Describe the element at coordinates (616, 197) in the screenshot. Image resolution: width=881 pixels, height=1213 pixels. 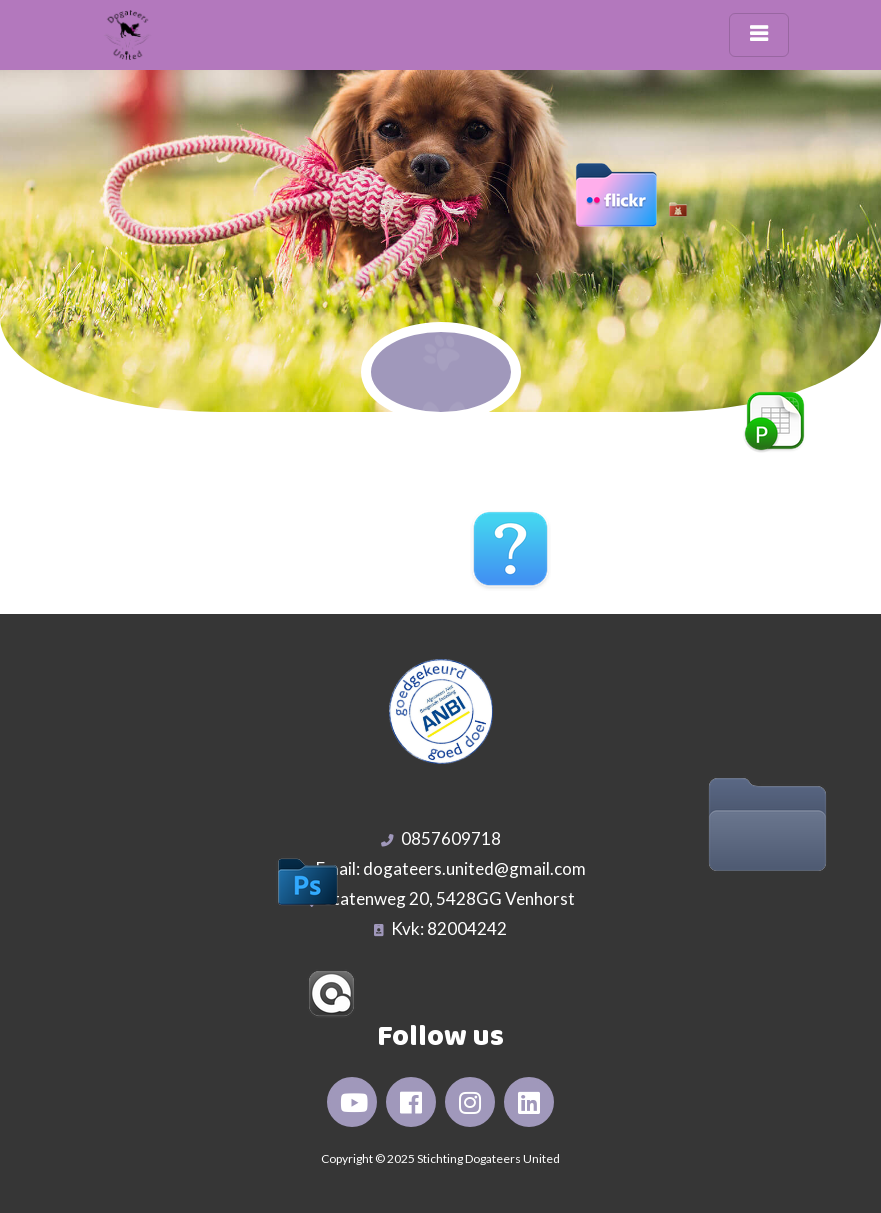
I see `open folder containing flickr downloads or exports` at that location.